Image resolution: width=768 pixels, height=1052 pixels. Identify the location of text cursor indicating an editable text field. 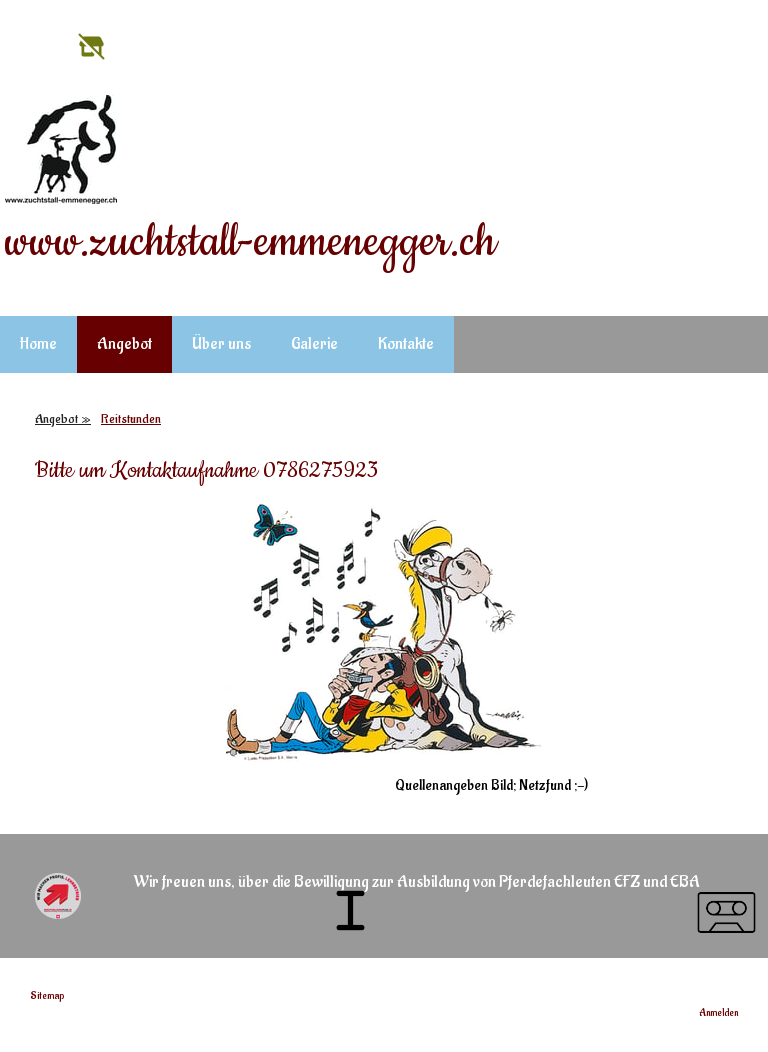
(350, 910).